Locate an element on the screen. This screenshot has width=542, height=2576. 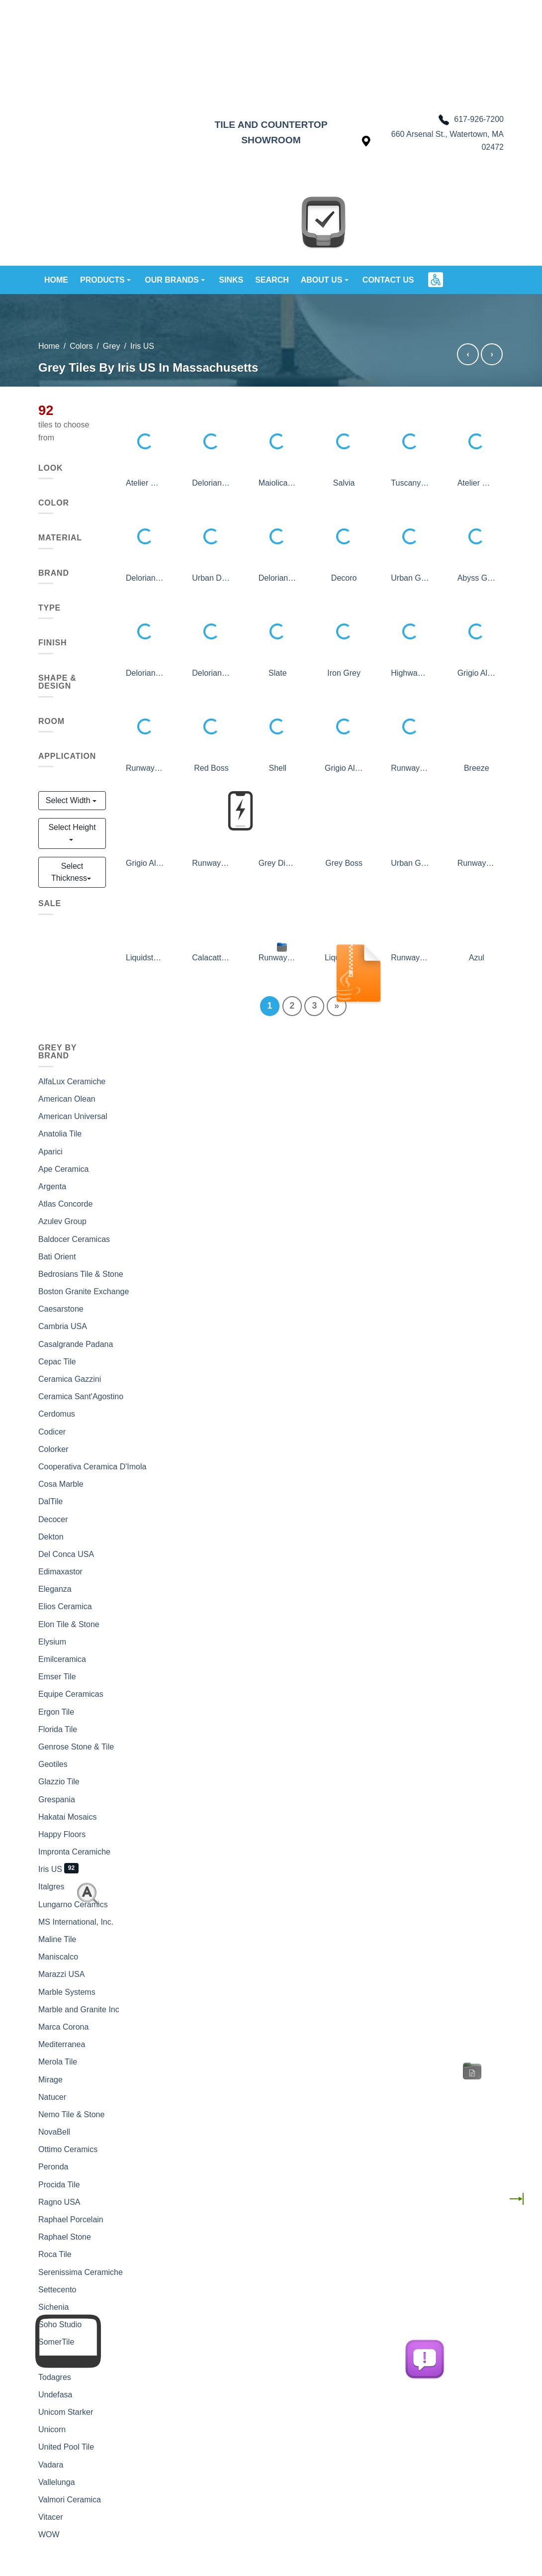
open Things 3 task management app is located at coordinates (323, 222).